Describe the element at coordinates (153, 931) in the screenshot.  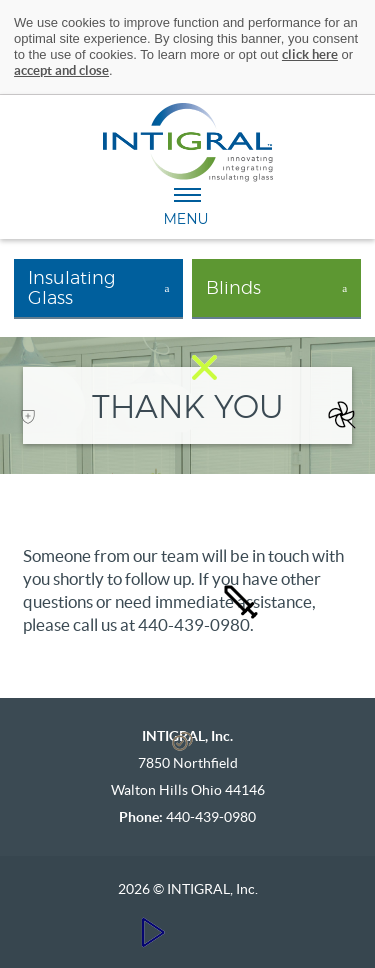
I see `start or resume playback` at that location.